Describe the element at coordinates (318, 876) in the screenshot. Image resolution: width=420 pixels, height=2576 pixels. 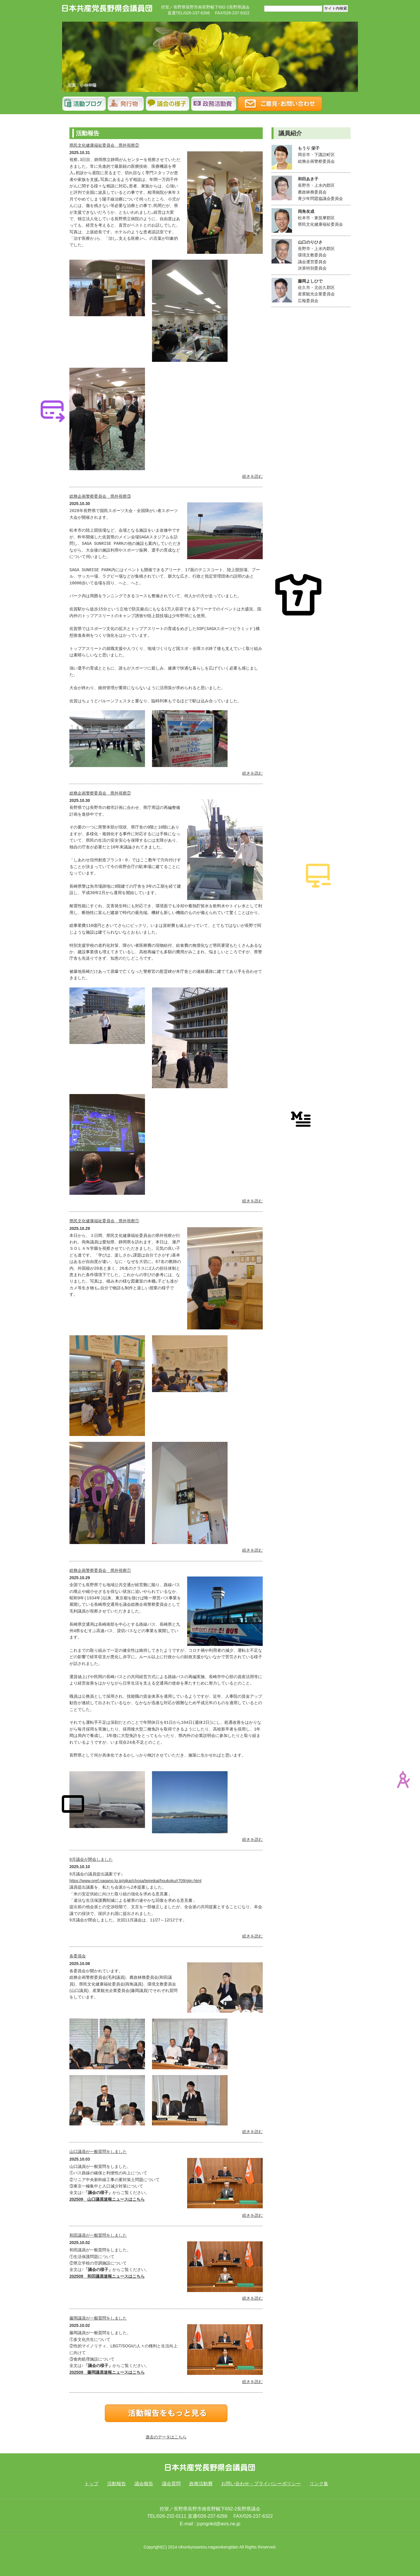
I see `remove a desktop device from your account` at that location.